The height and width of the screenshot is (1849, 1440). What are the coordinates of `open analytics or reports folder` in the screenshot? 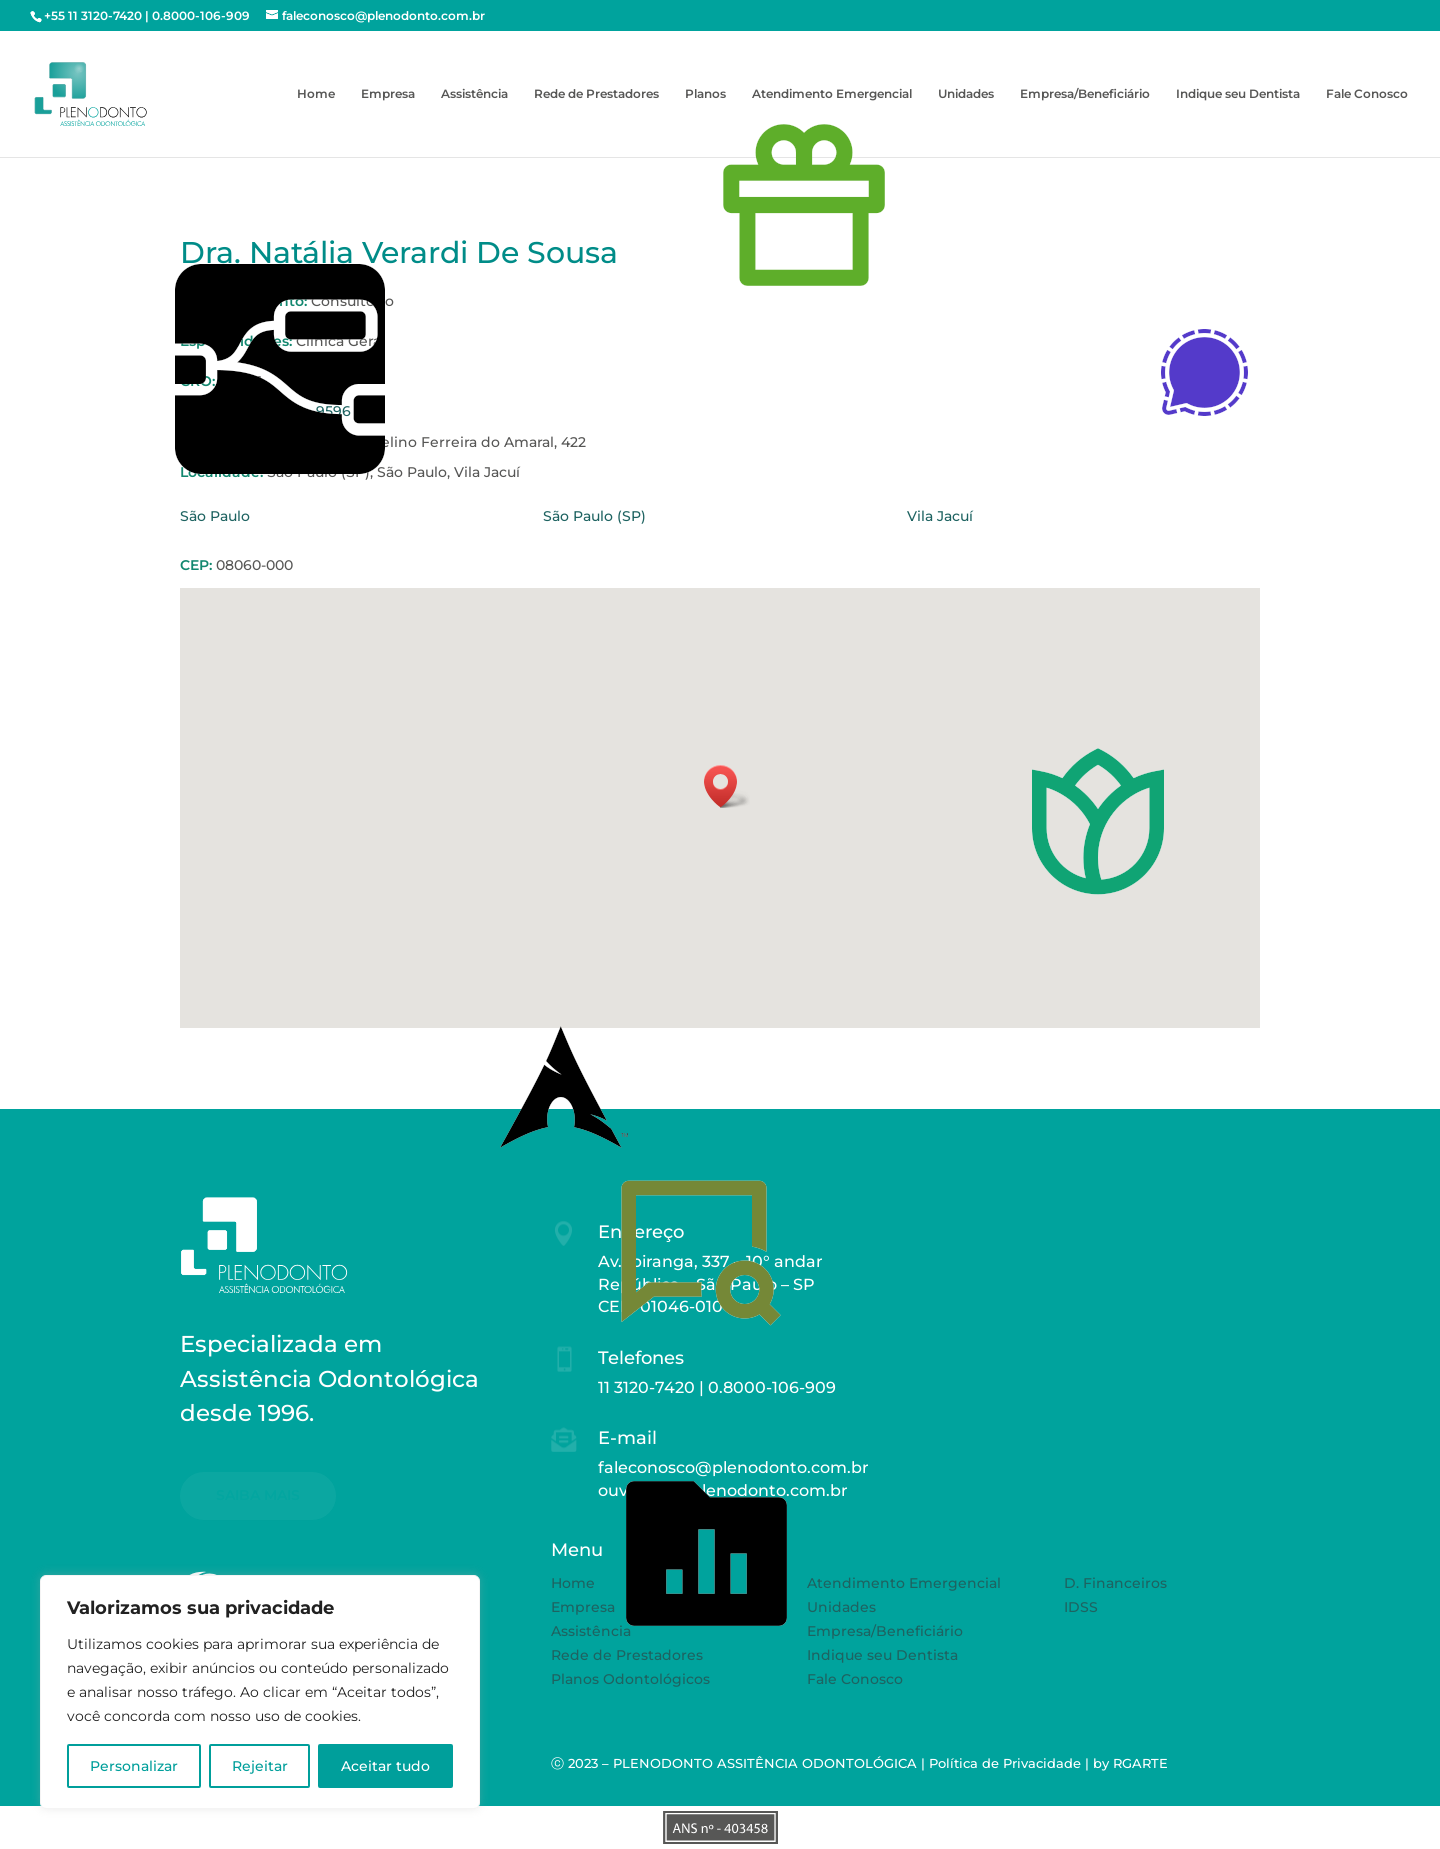 It's located at (706, 1553).